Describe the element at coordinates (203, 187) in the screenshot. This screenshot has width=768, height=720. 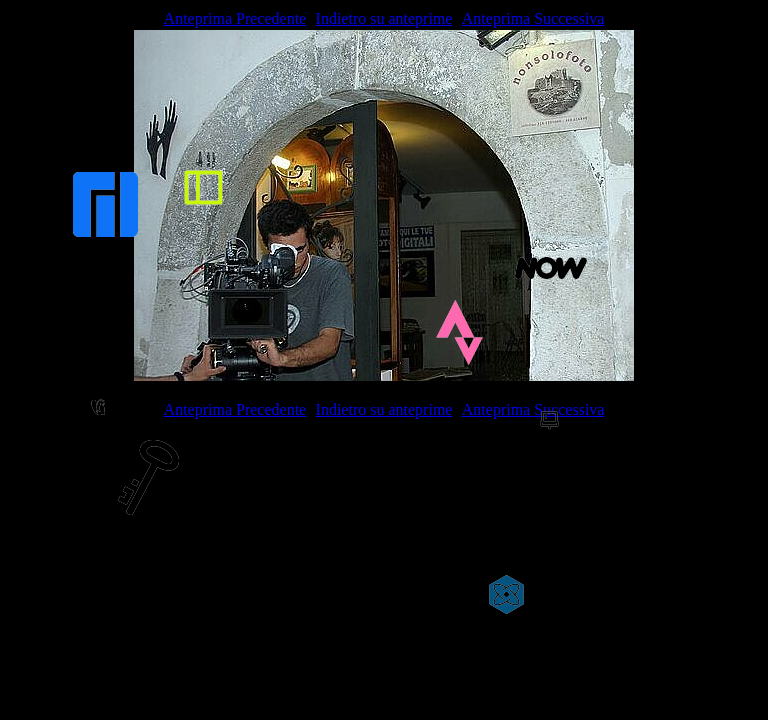
I see `toggle the sidebar panel` at that location.